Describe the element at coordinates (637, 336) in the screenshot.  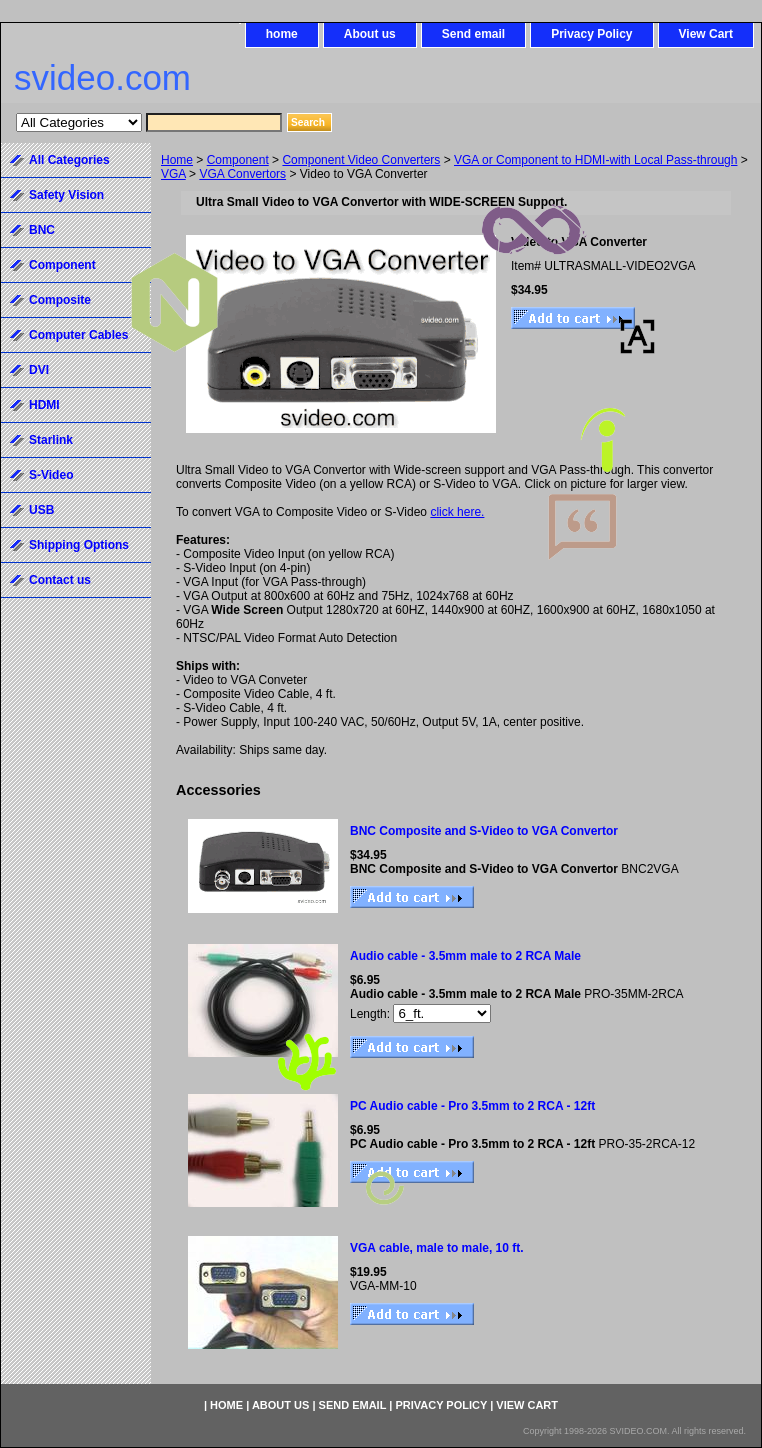
I see `scan text using optical character recognition (OCR)` at that location.